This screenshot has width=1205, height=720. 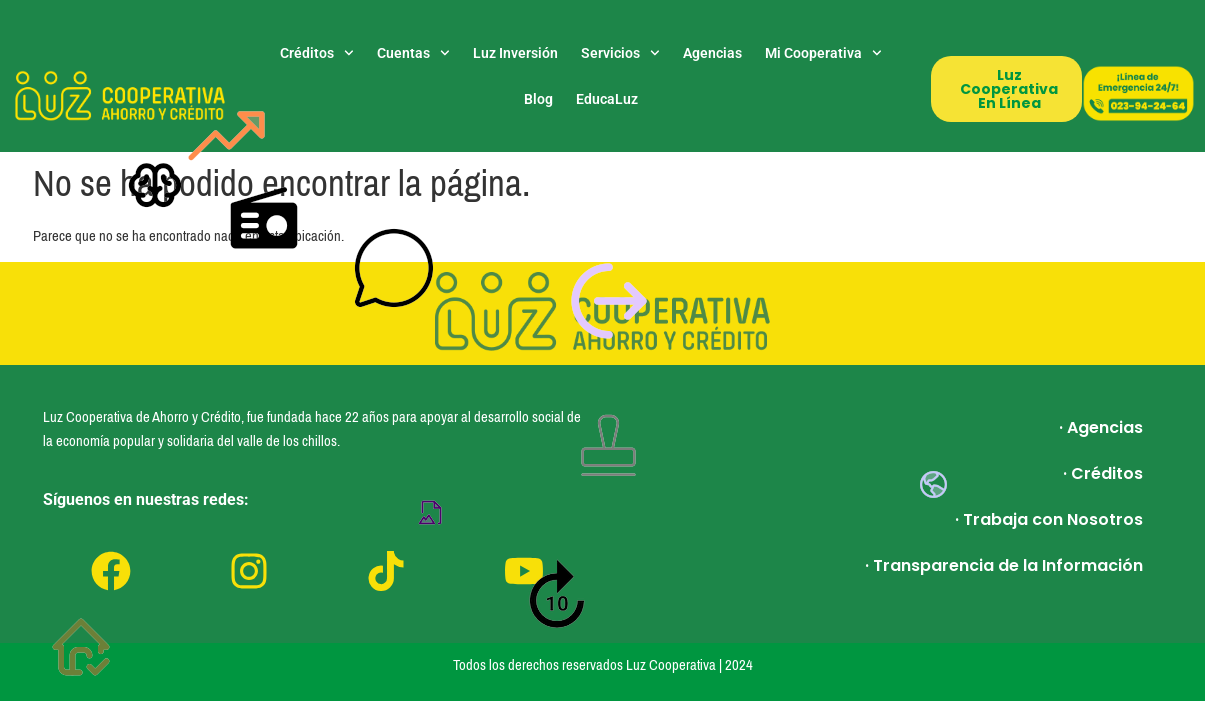 What do you see at coordinates (81, 647) in the screenshot?
I see `home address verified or confirmed` at bounding box center [81, 647].